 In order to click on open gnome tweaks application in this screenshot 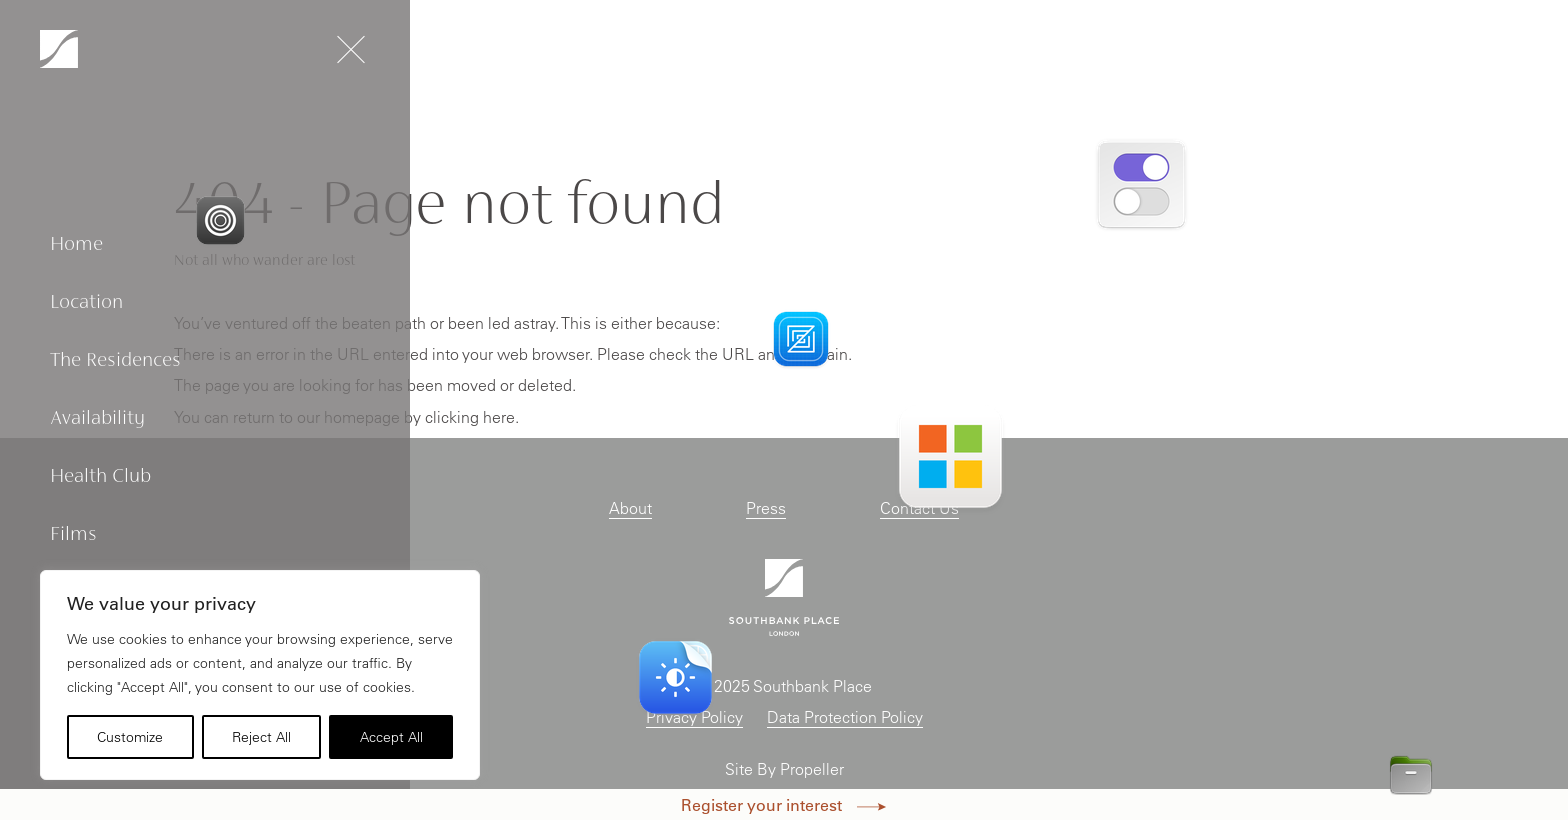, I will do `click(1141, 184)`.